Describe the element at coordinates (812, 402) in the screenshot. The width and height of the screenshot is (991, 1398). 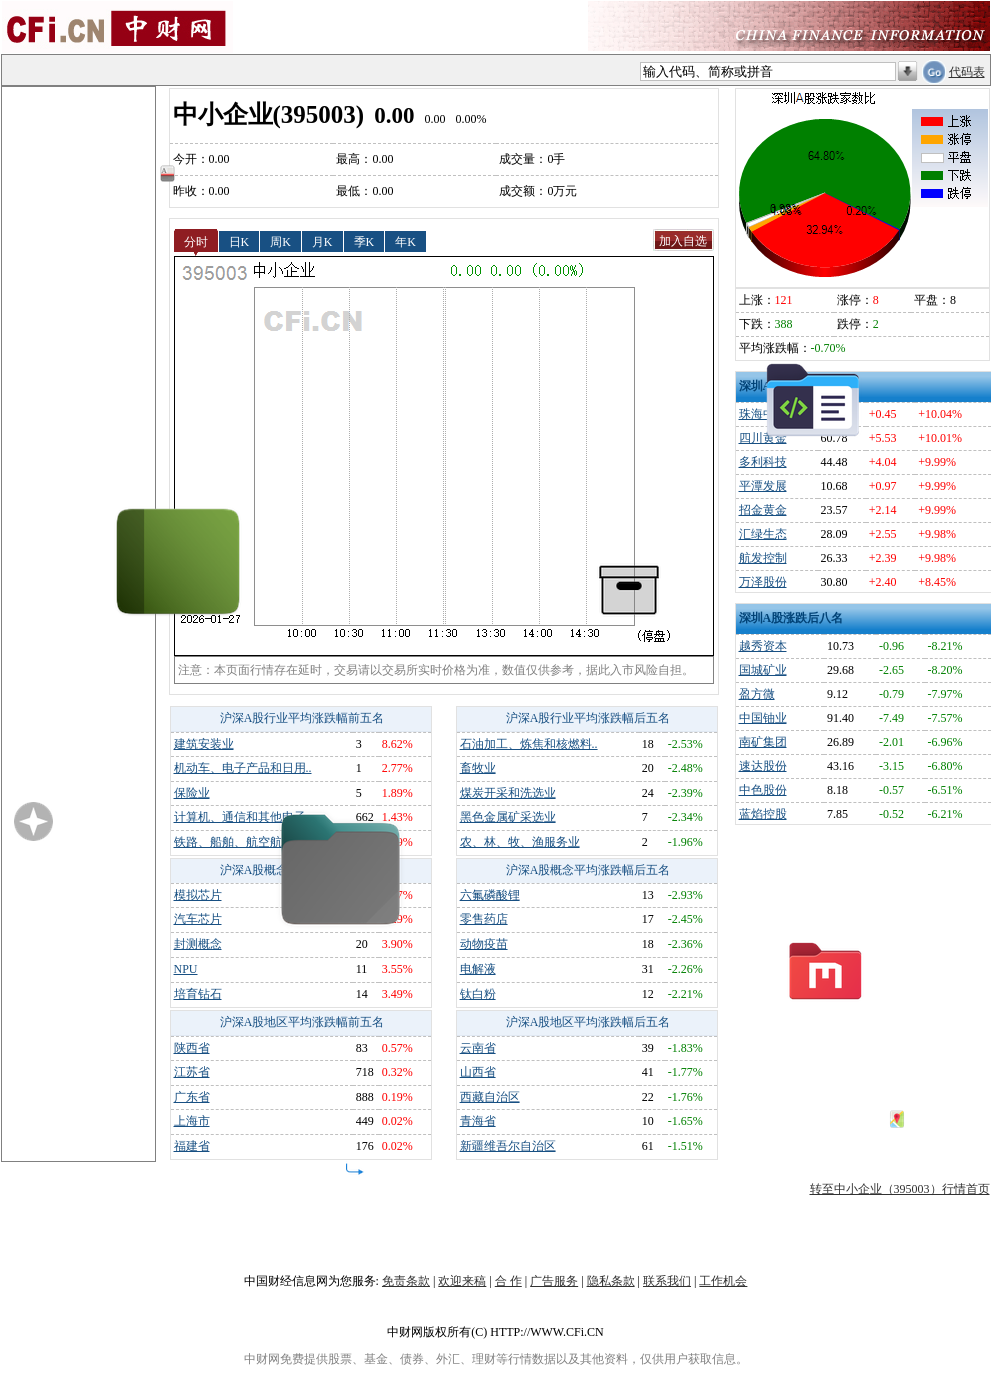
I see `open folder containing programming files` at that location.